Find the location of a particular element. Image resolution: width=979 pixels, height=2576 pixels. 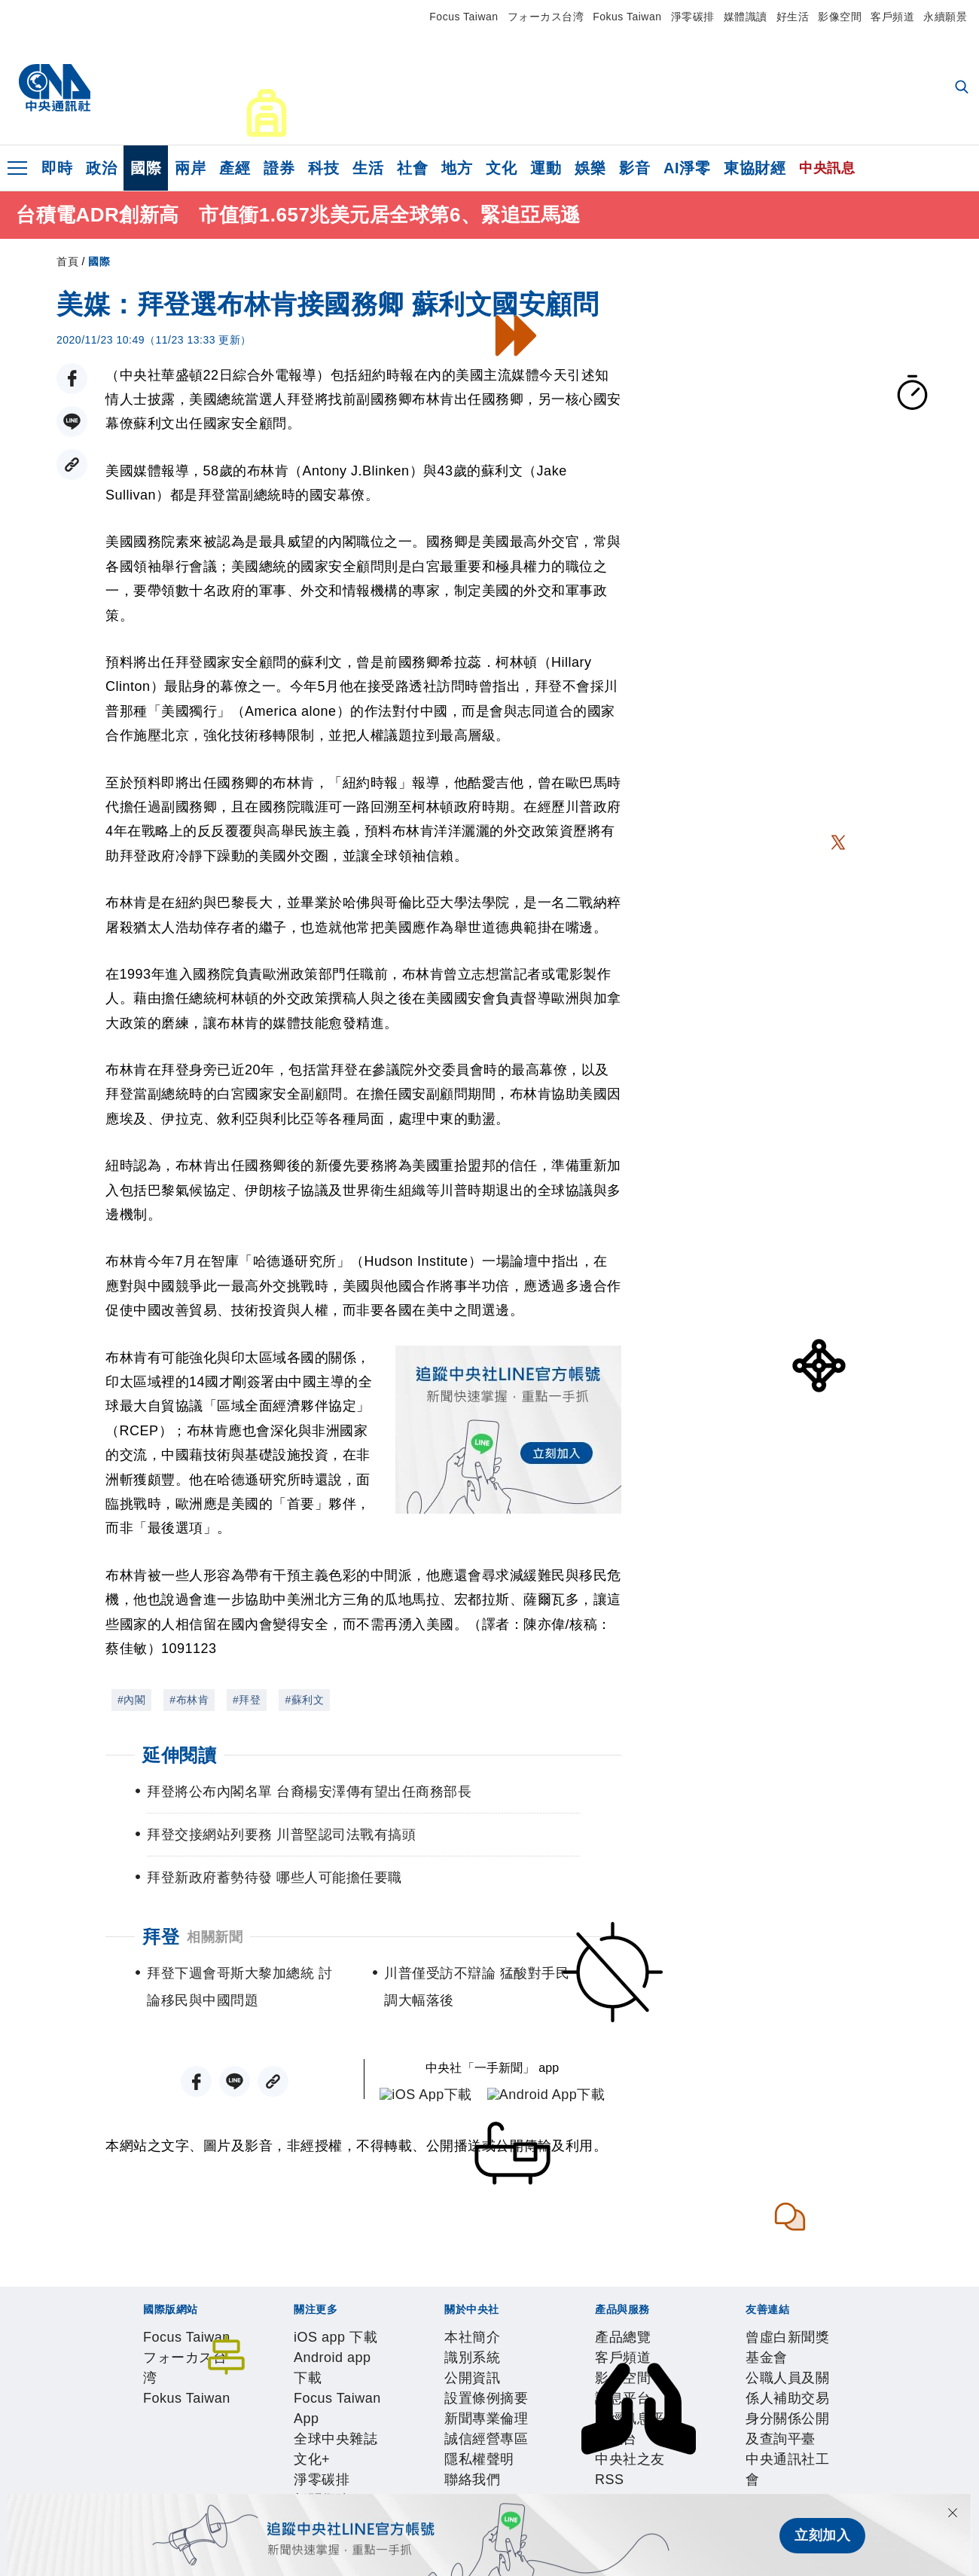

access your inventory or stored items is located at coordinates (267, 114).